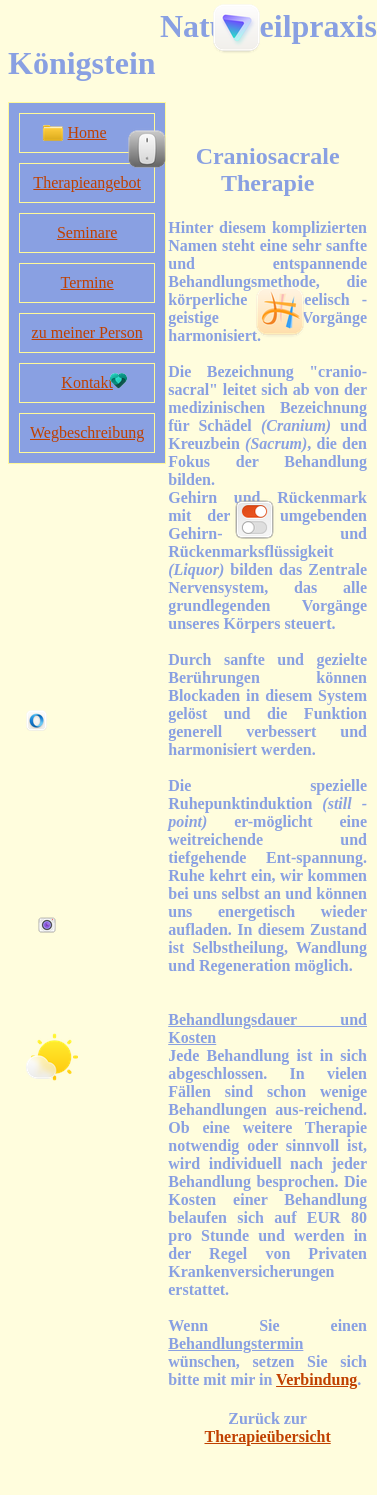 The image size is (377, 1495). Describe the element at coordinates (254, 519) in the screenshot. I see `open gnome tweaks application` at that location.